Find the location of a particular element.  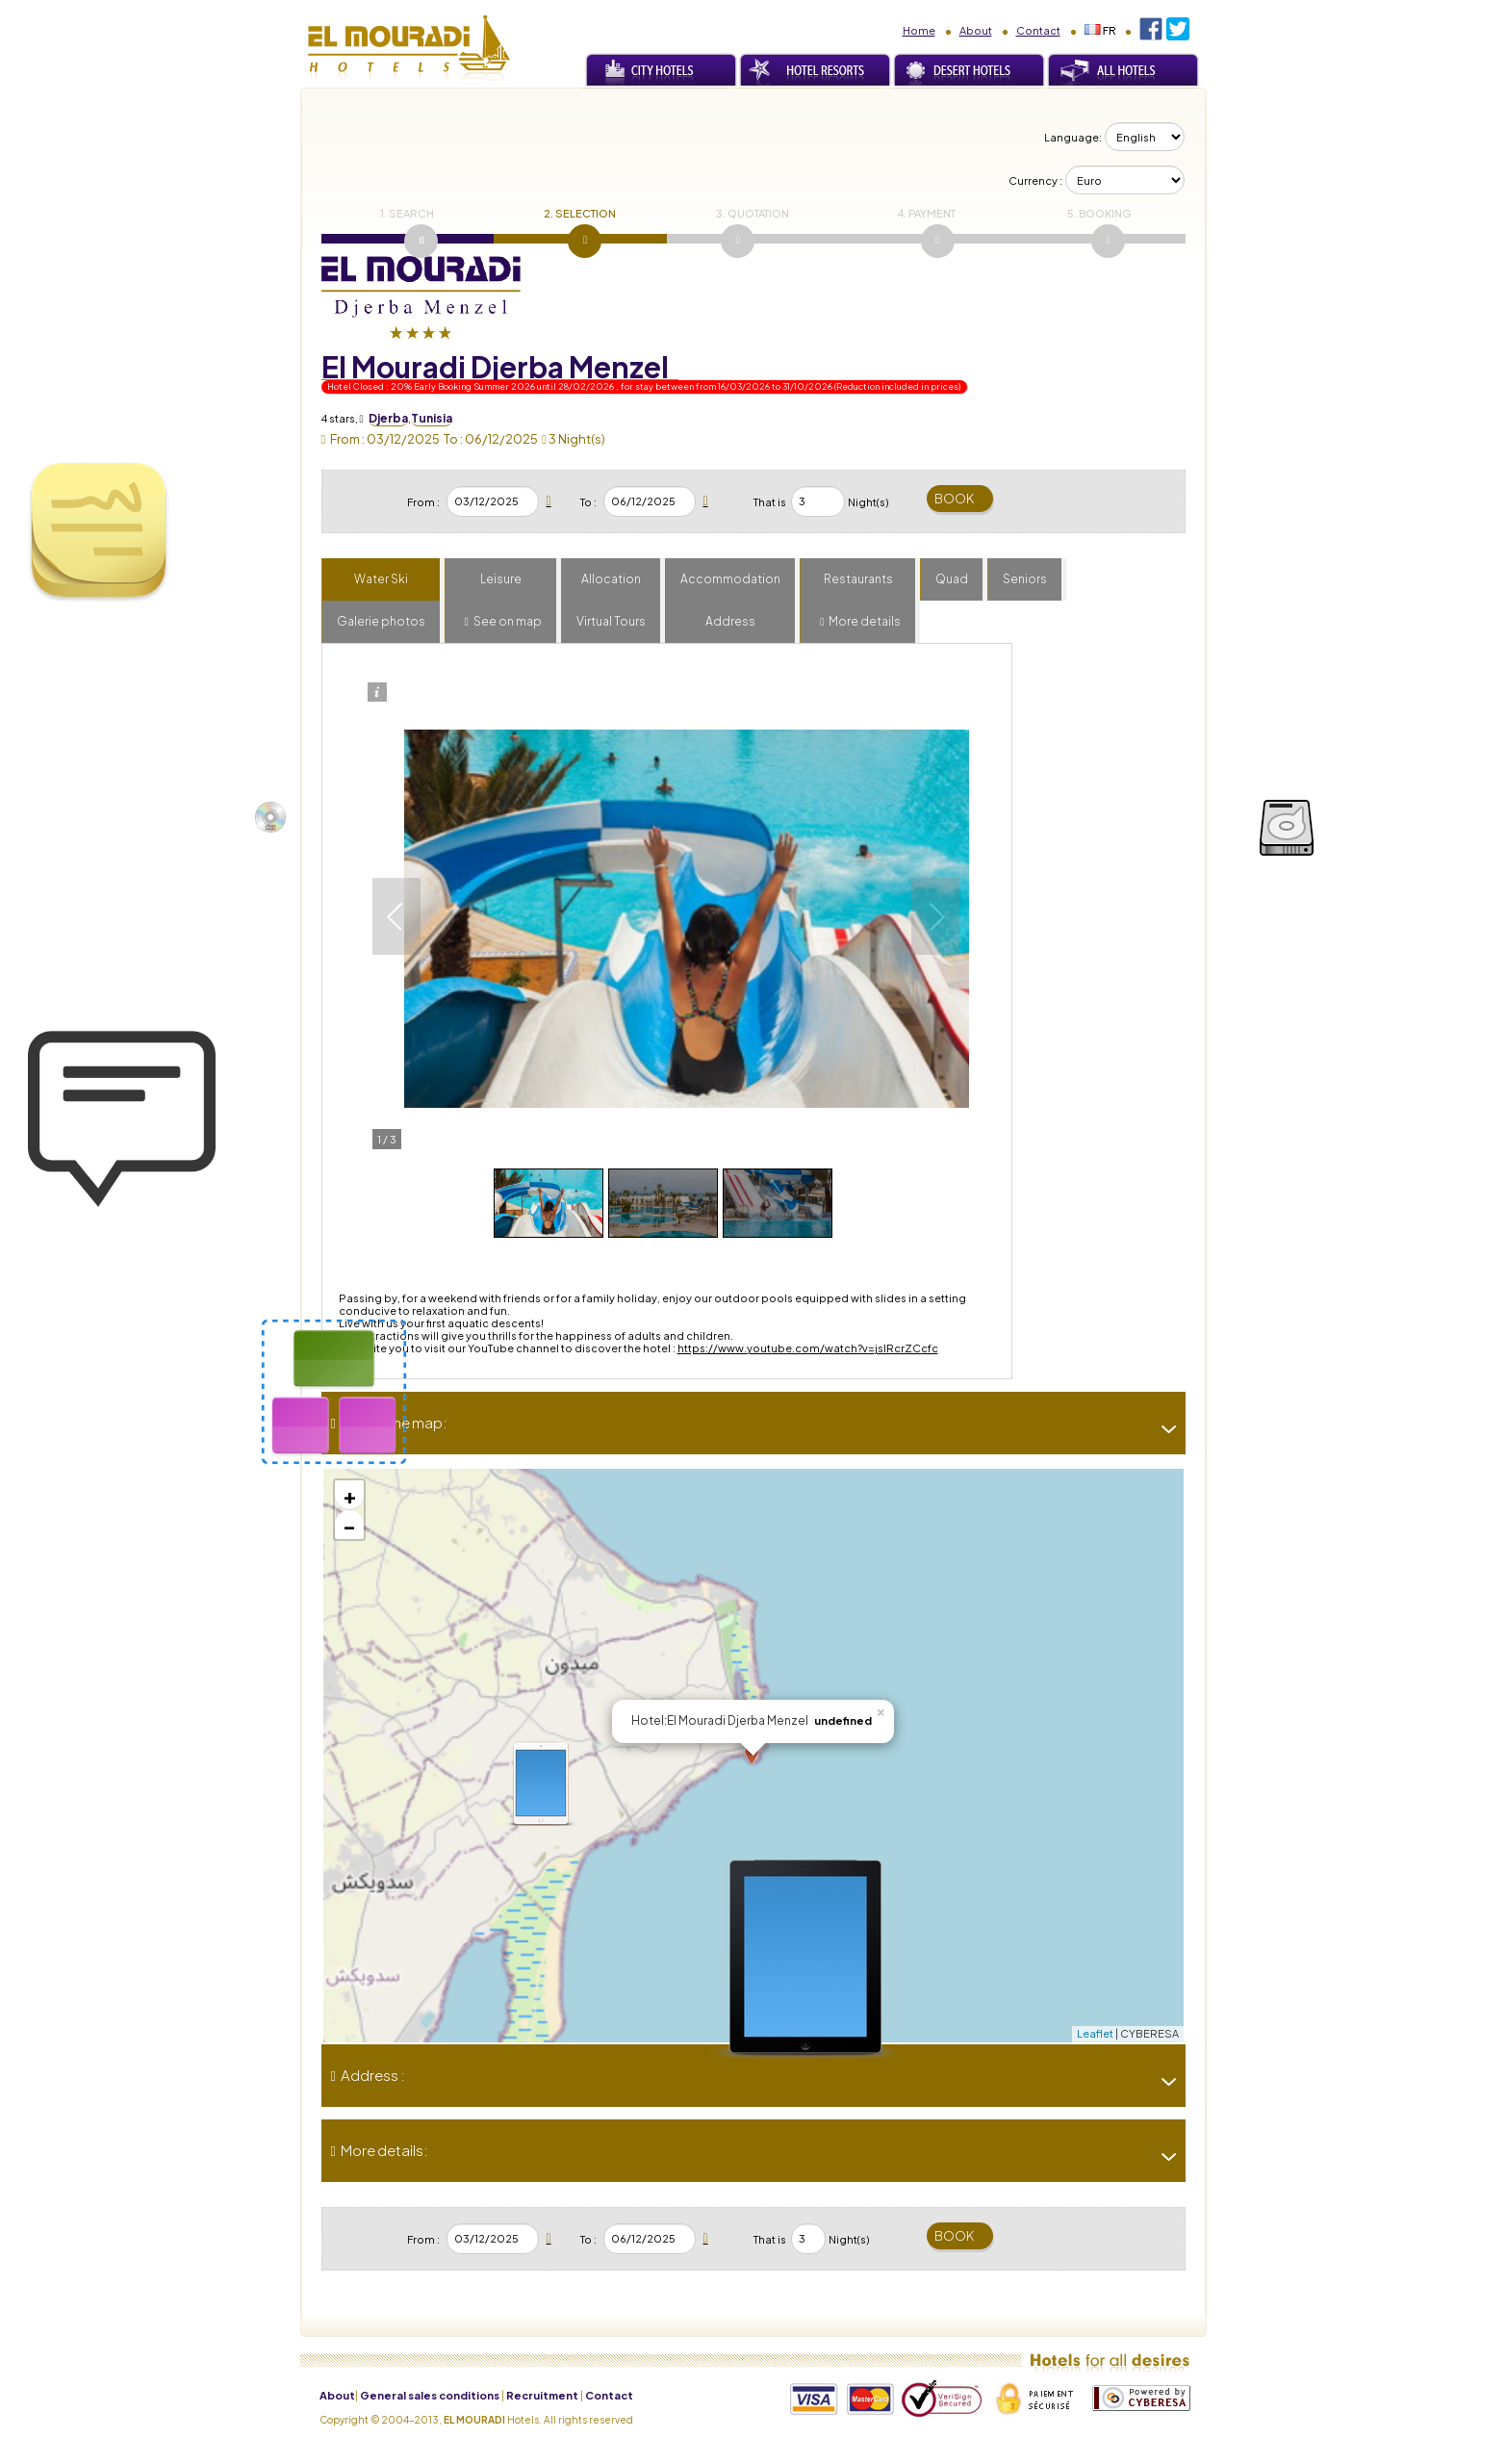

indicates a connected iPad Mini device is located at coordinates (541, 1776).